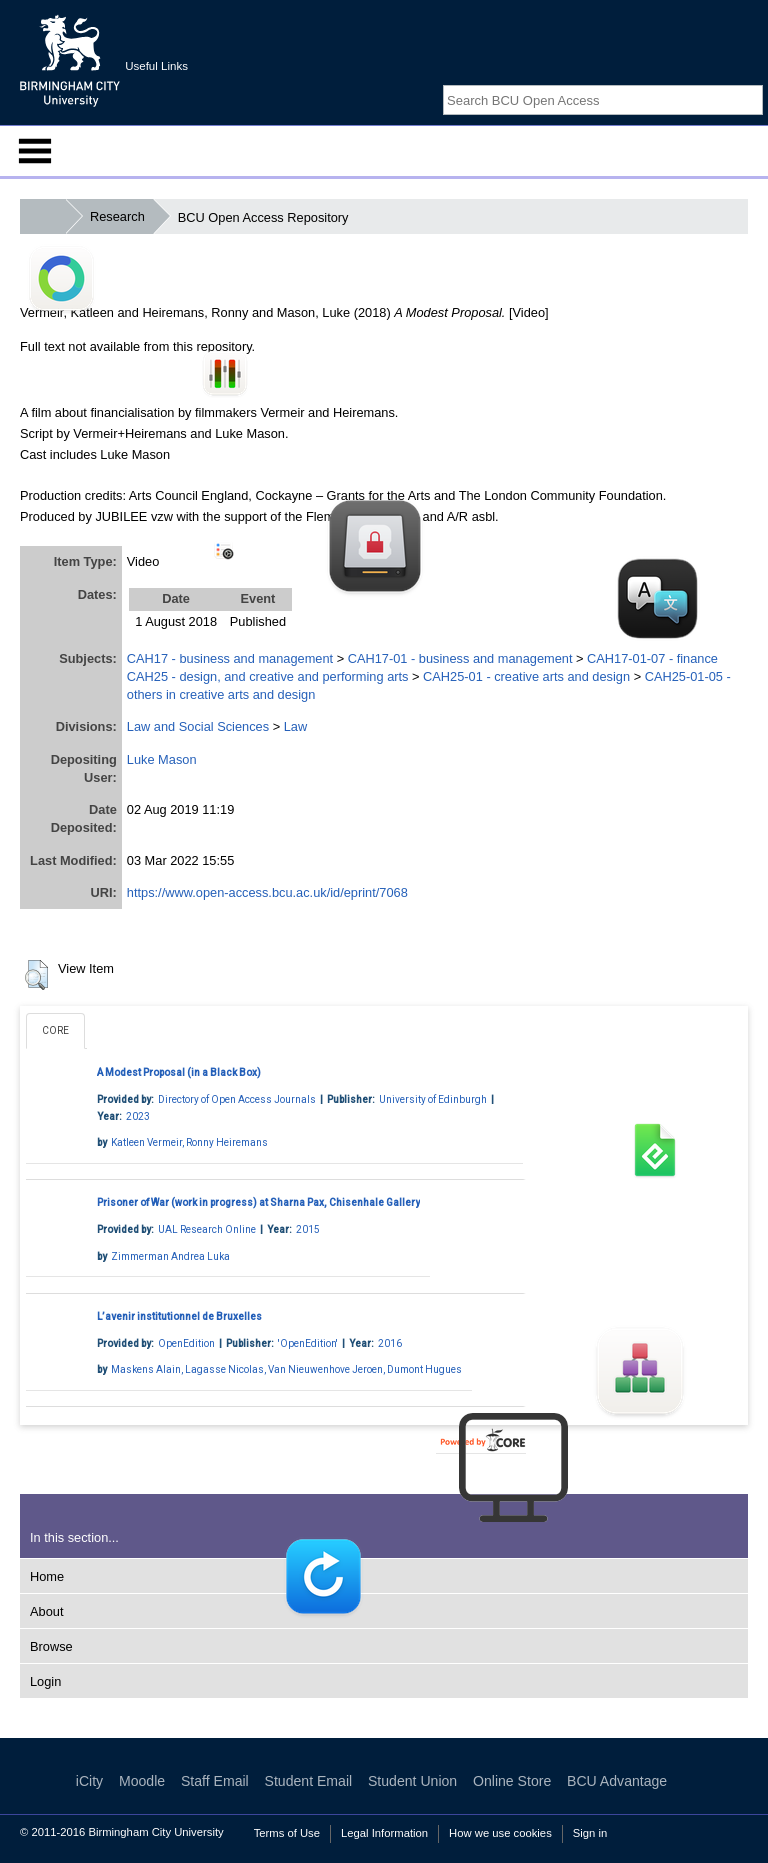  Describe the element at coordinates (225, 373) in the screenshot. I see `open mudita24 audio mixer application` at that location.